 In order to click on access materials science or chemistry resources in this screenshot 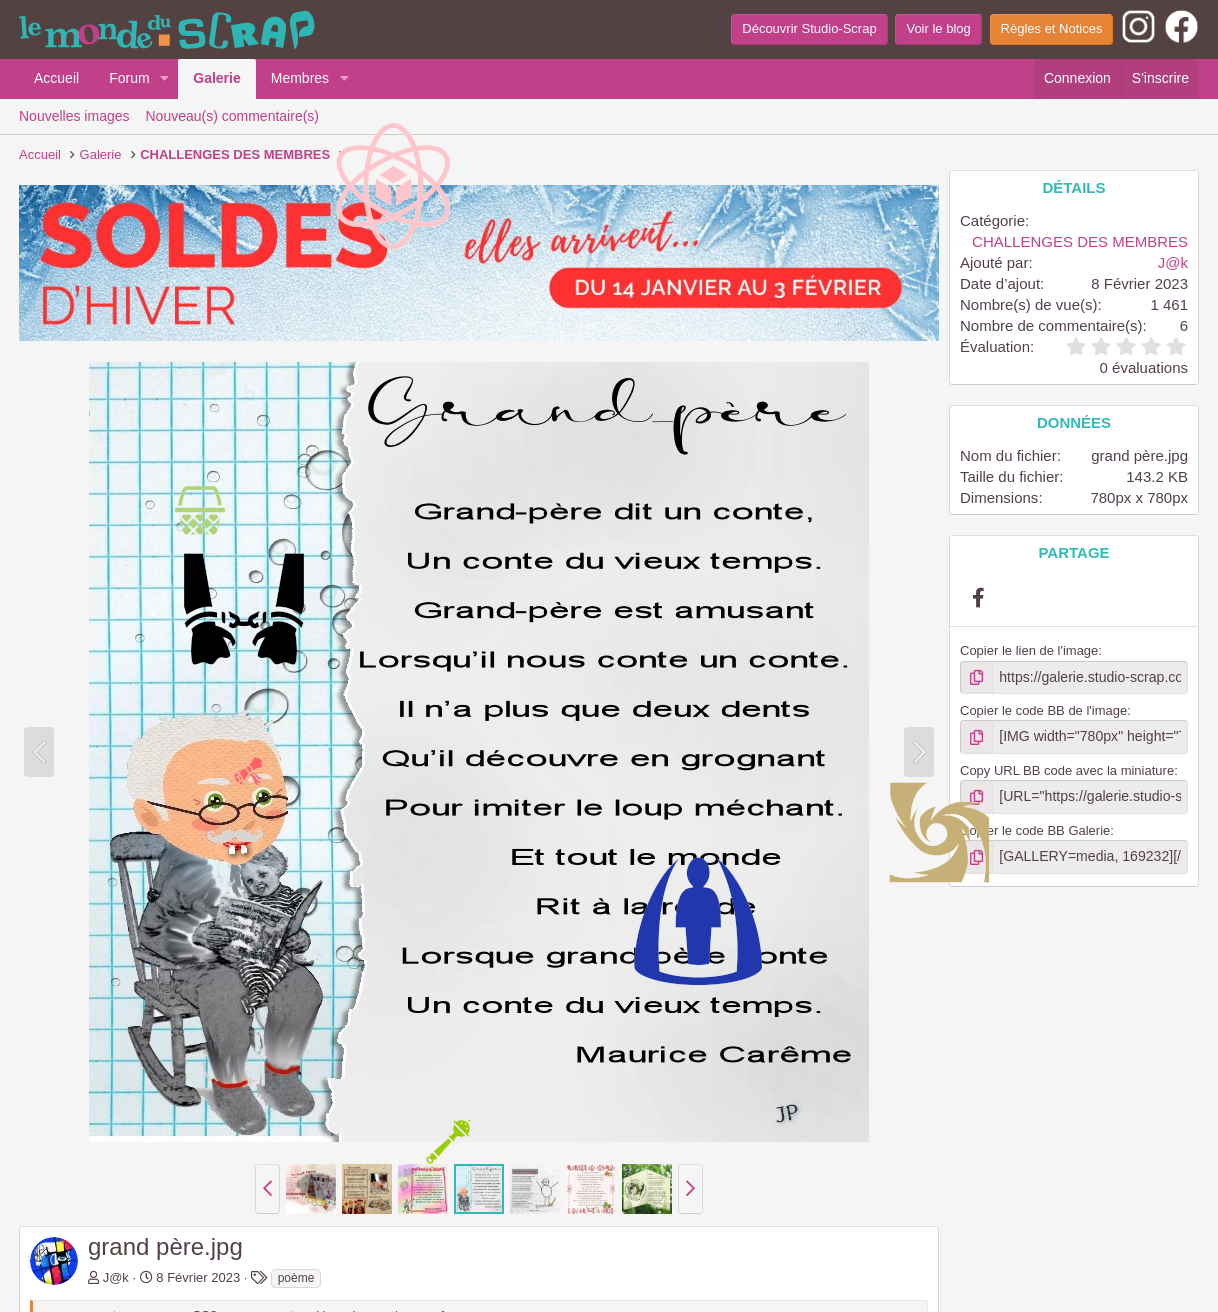, I will do `click(393, 186)`.